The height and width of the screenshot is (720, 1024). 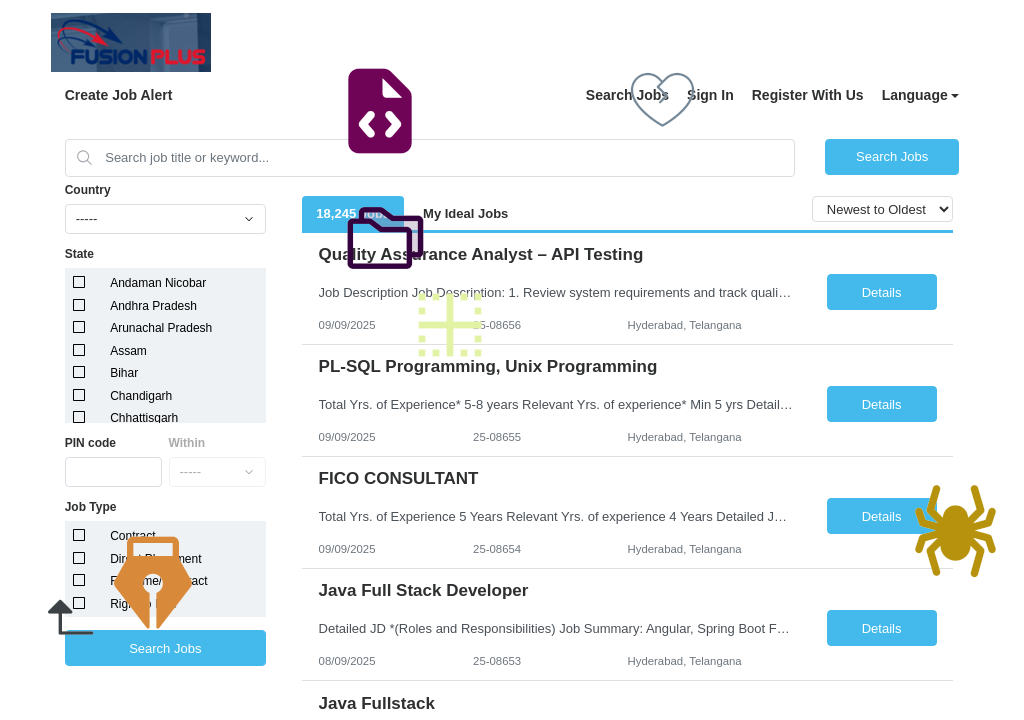 What do you see at coordinates (450, 325) in the screenshot?
I see `apply inner borders to selected cells` at bounding box center [450, 325].